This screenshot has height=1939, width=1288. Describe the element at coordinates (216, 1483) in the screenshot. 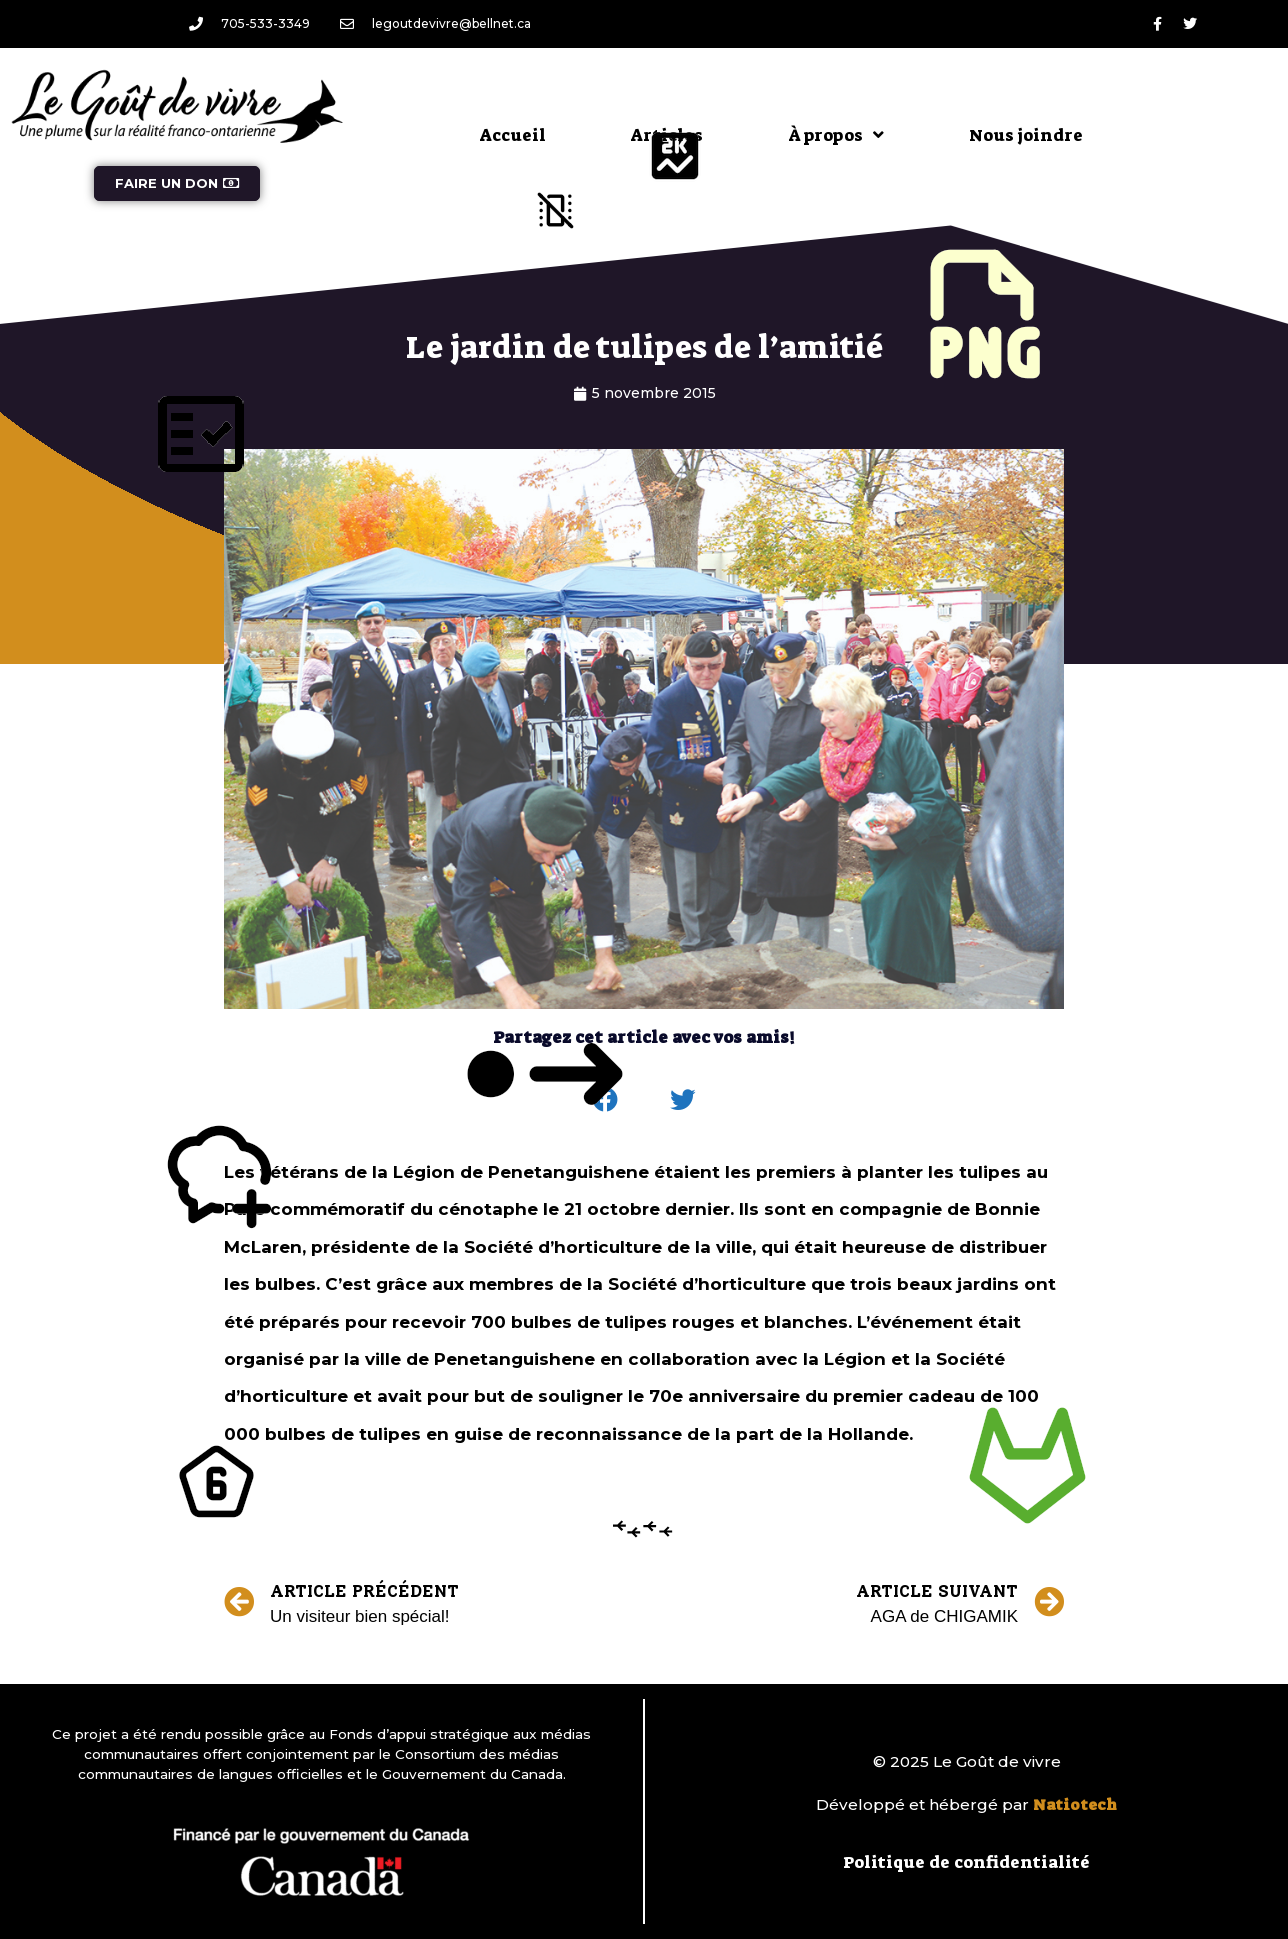

I see `navigate to section 6` at that location.